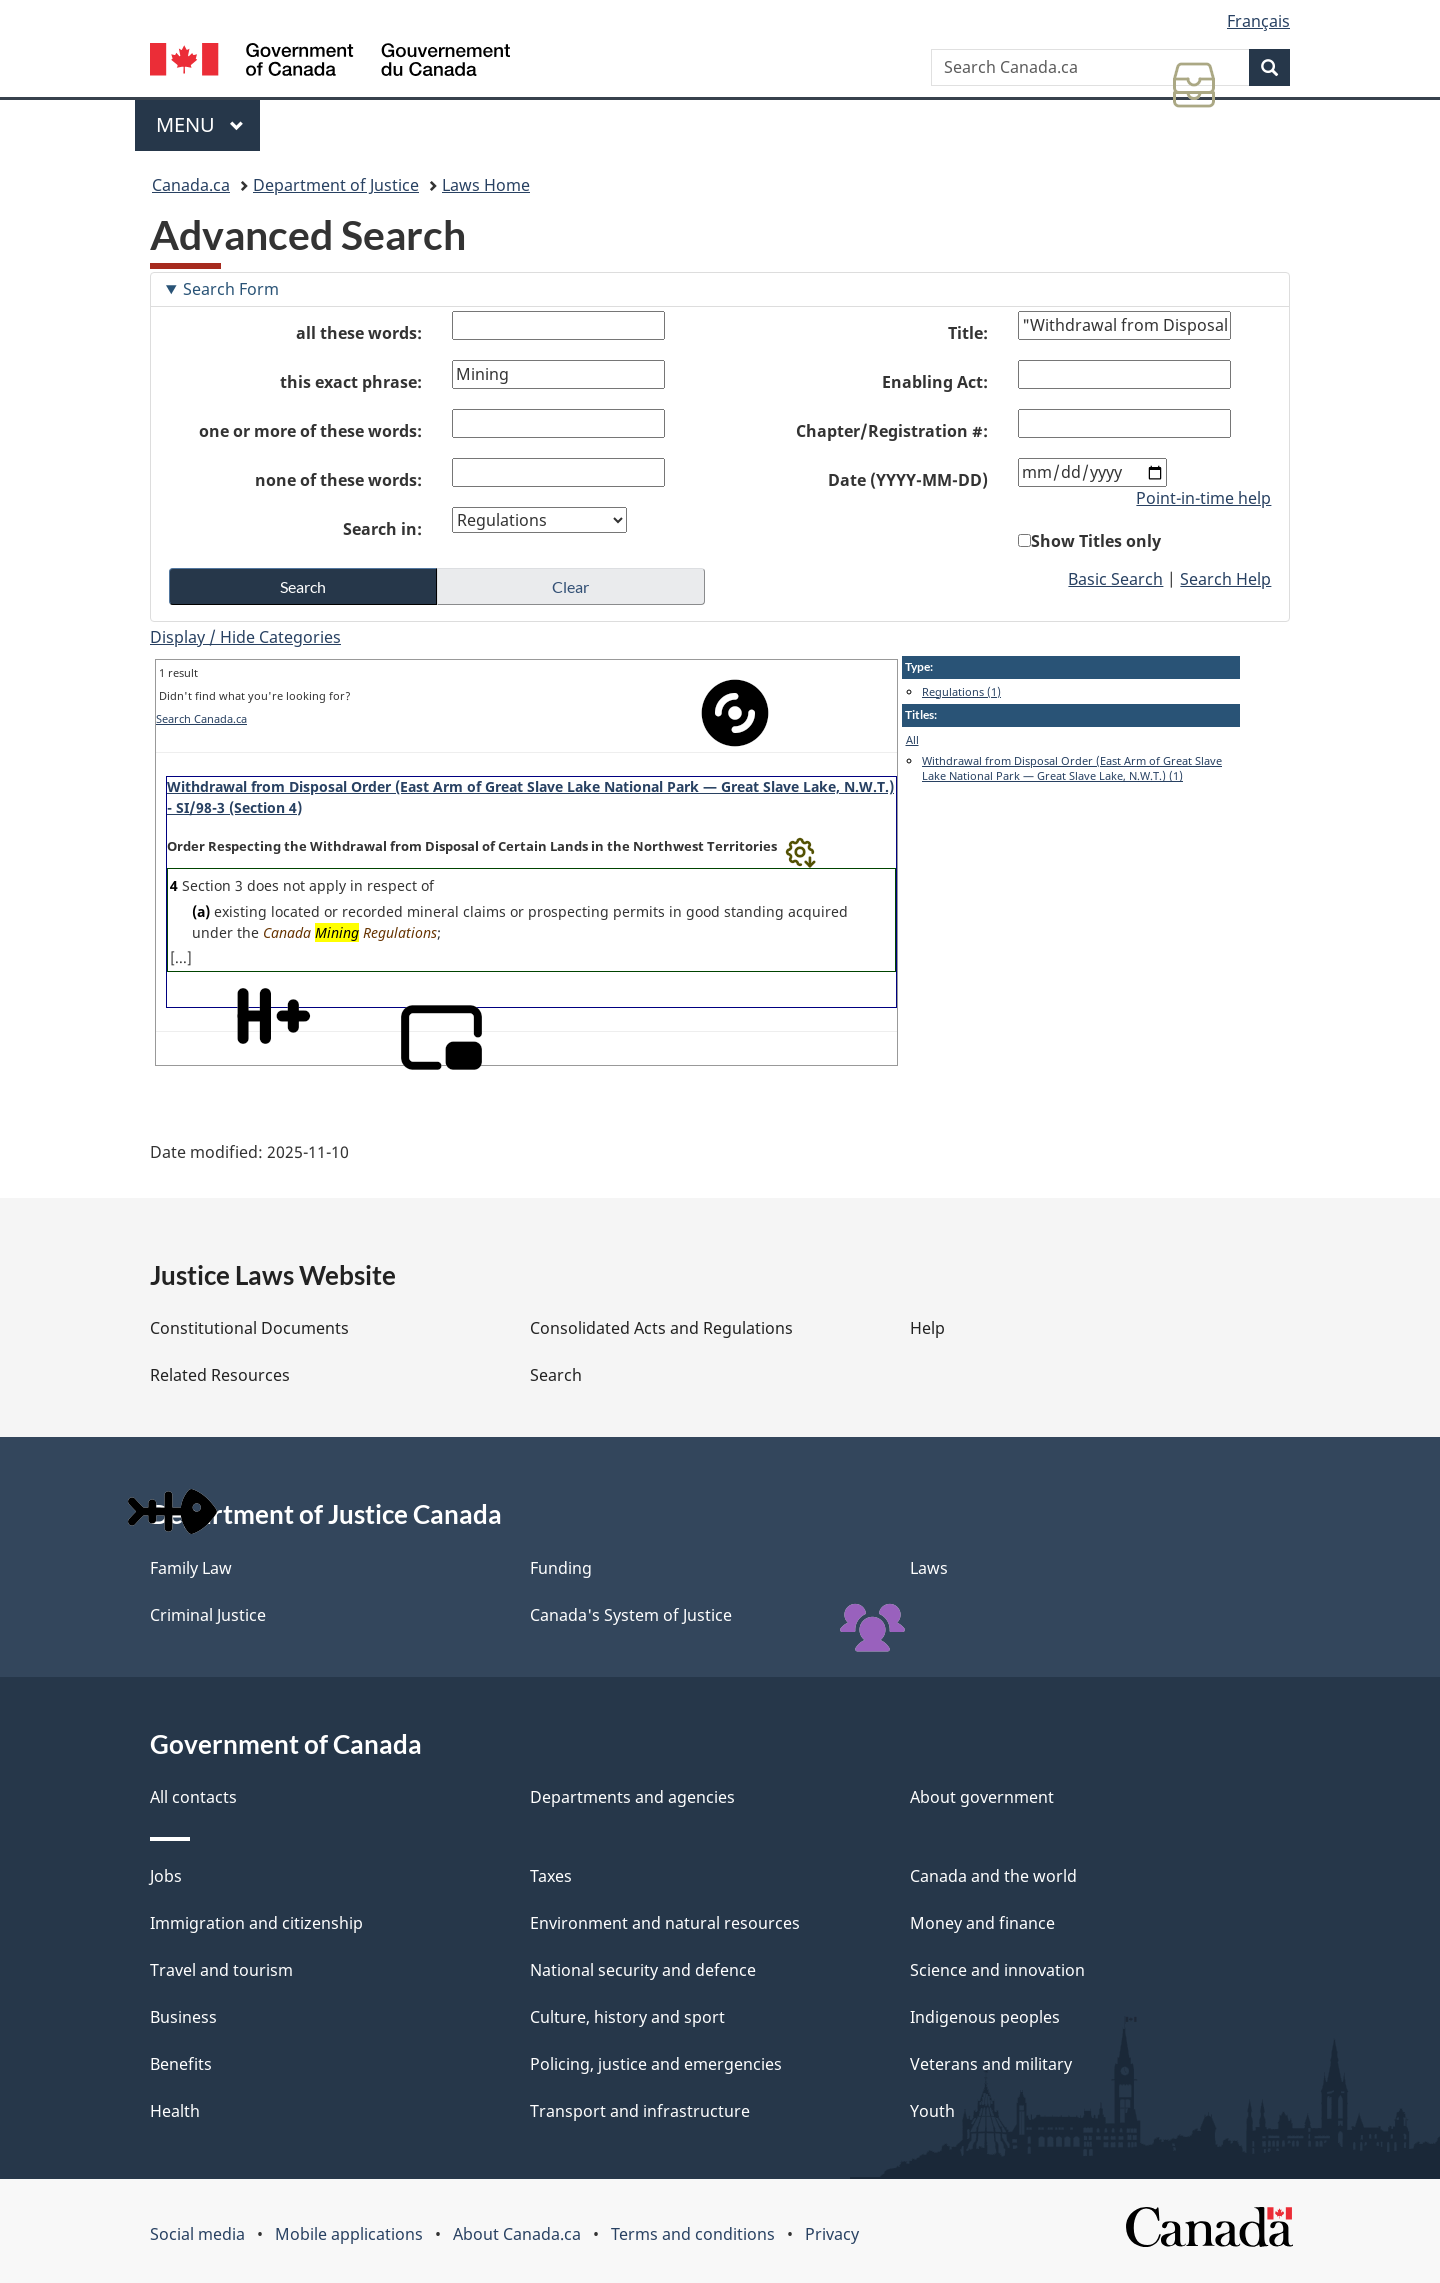 The image size is (1440, 2283). Describe the element at coordinates (800, 852) in the screenshot. I see `download or export settings` at that location.